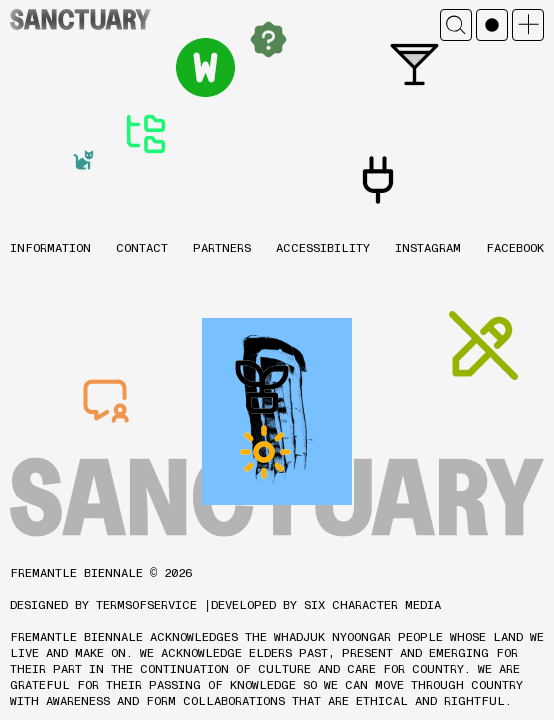 The width and height of the screenshot is (554, 720). Describe the element at coordinates (105, 399) in the screenshot. I see `view message from a specific user` at that location.